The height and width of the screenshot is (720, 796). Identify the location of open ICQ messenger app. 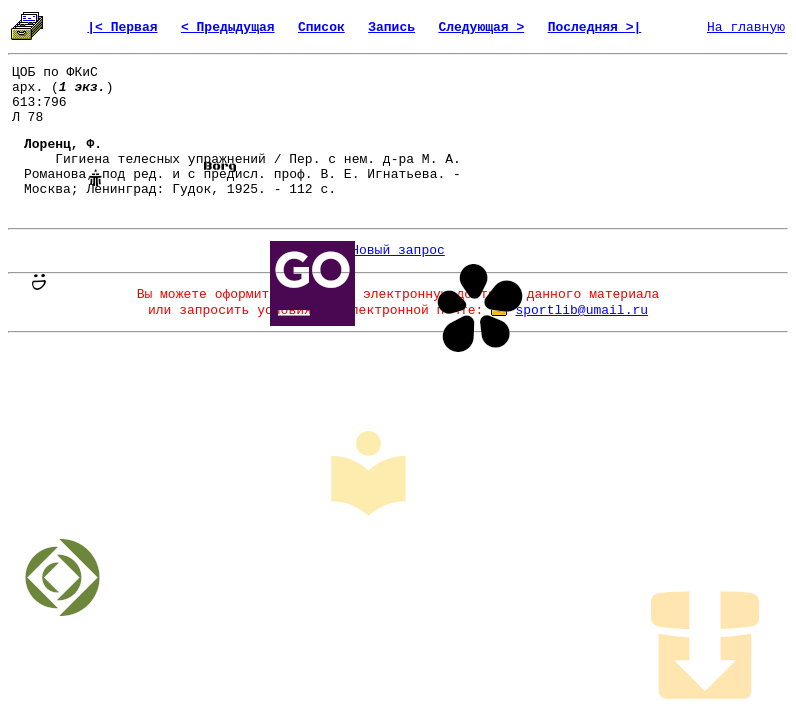
(480, 308).